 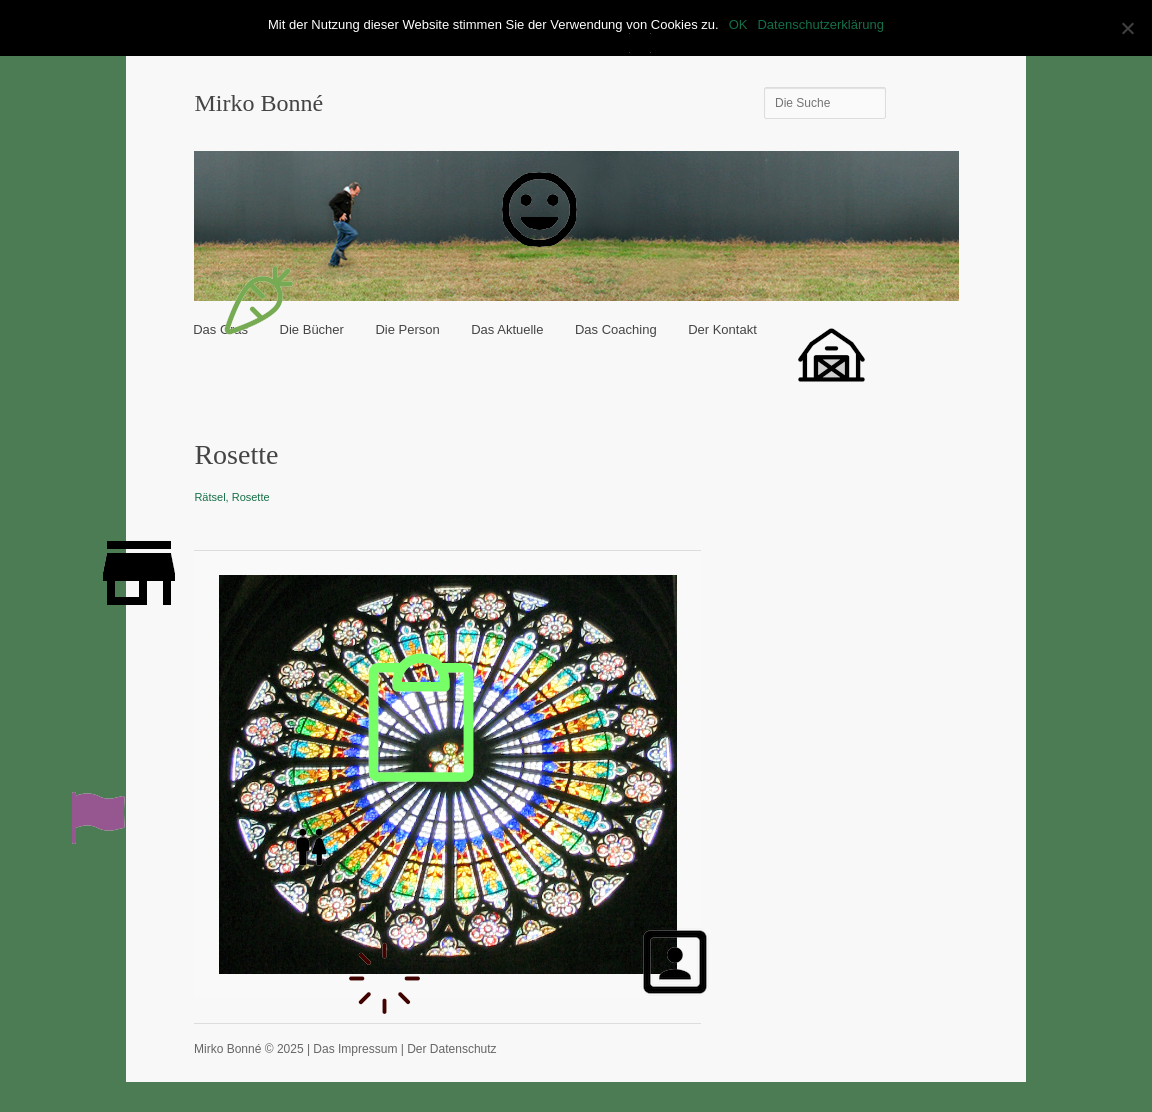 I want to click on flag or report content, so click(x=98, y=818).